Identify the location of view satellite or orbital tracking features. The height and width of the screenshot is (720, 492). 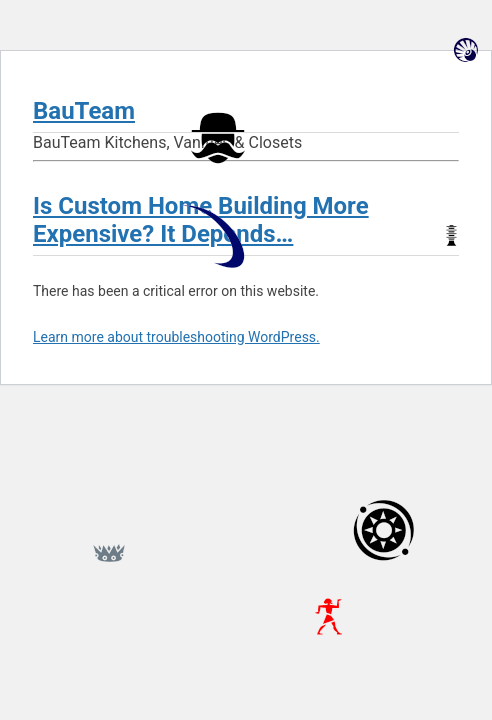
(383, 530).